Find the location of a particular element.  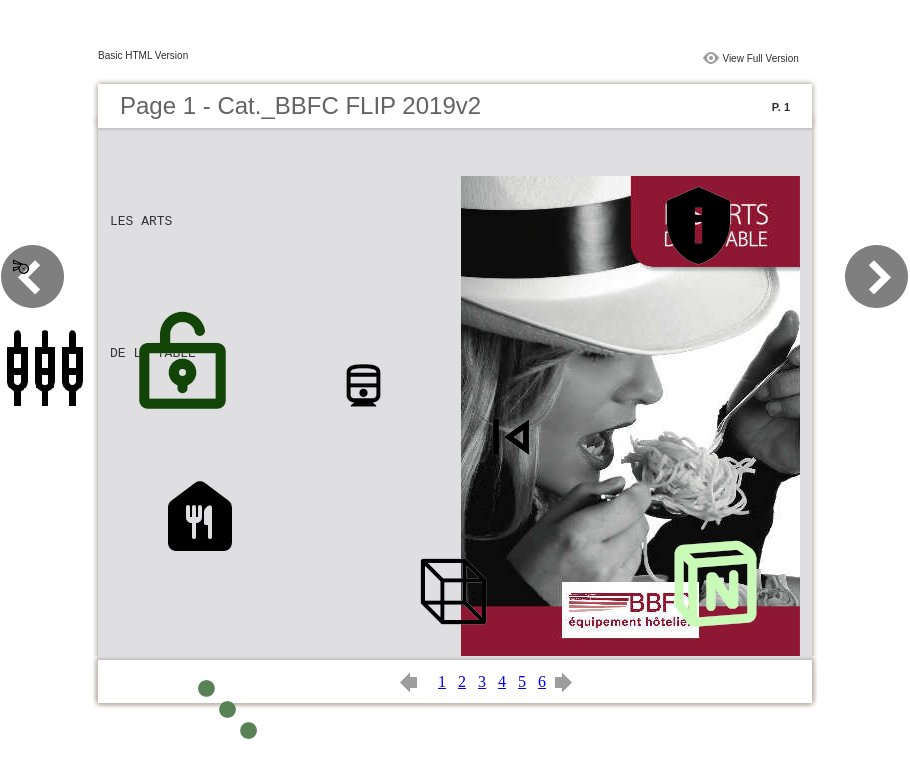

more options menu is located at coordinates (227, 709).